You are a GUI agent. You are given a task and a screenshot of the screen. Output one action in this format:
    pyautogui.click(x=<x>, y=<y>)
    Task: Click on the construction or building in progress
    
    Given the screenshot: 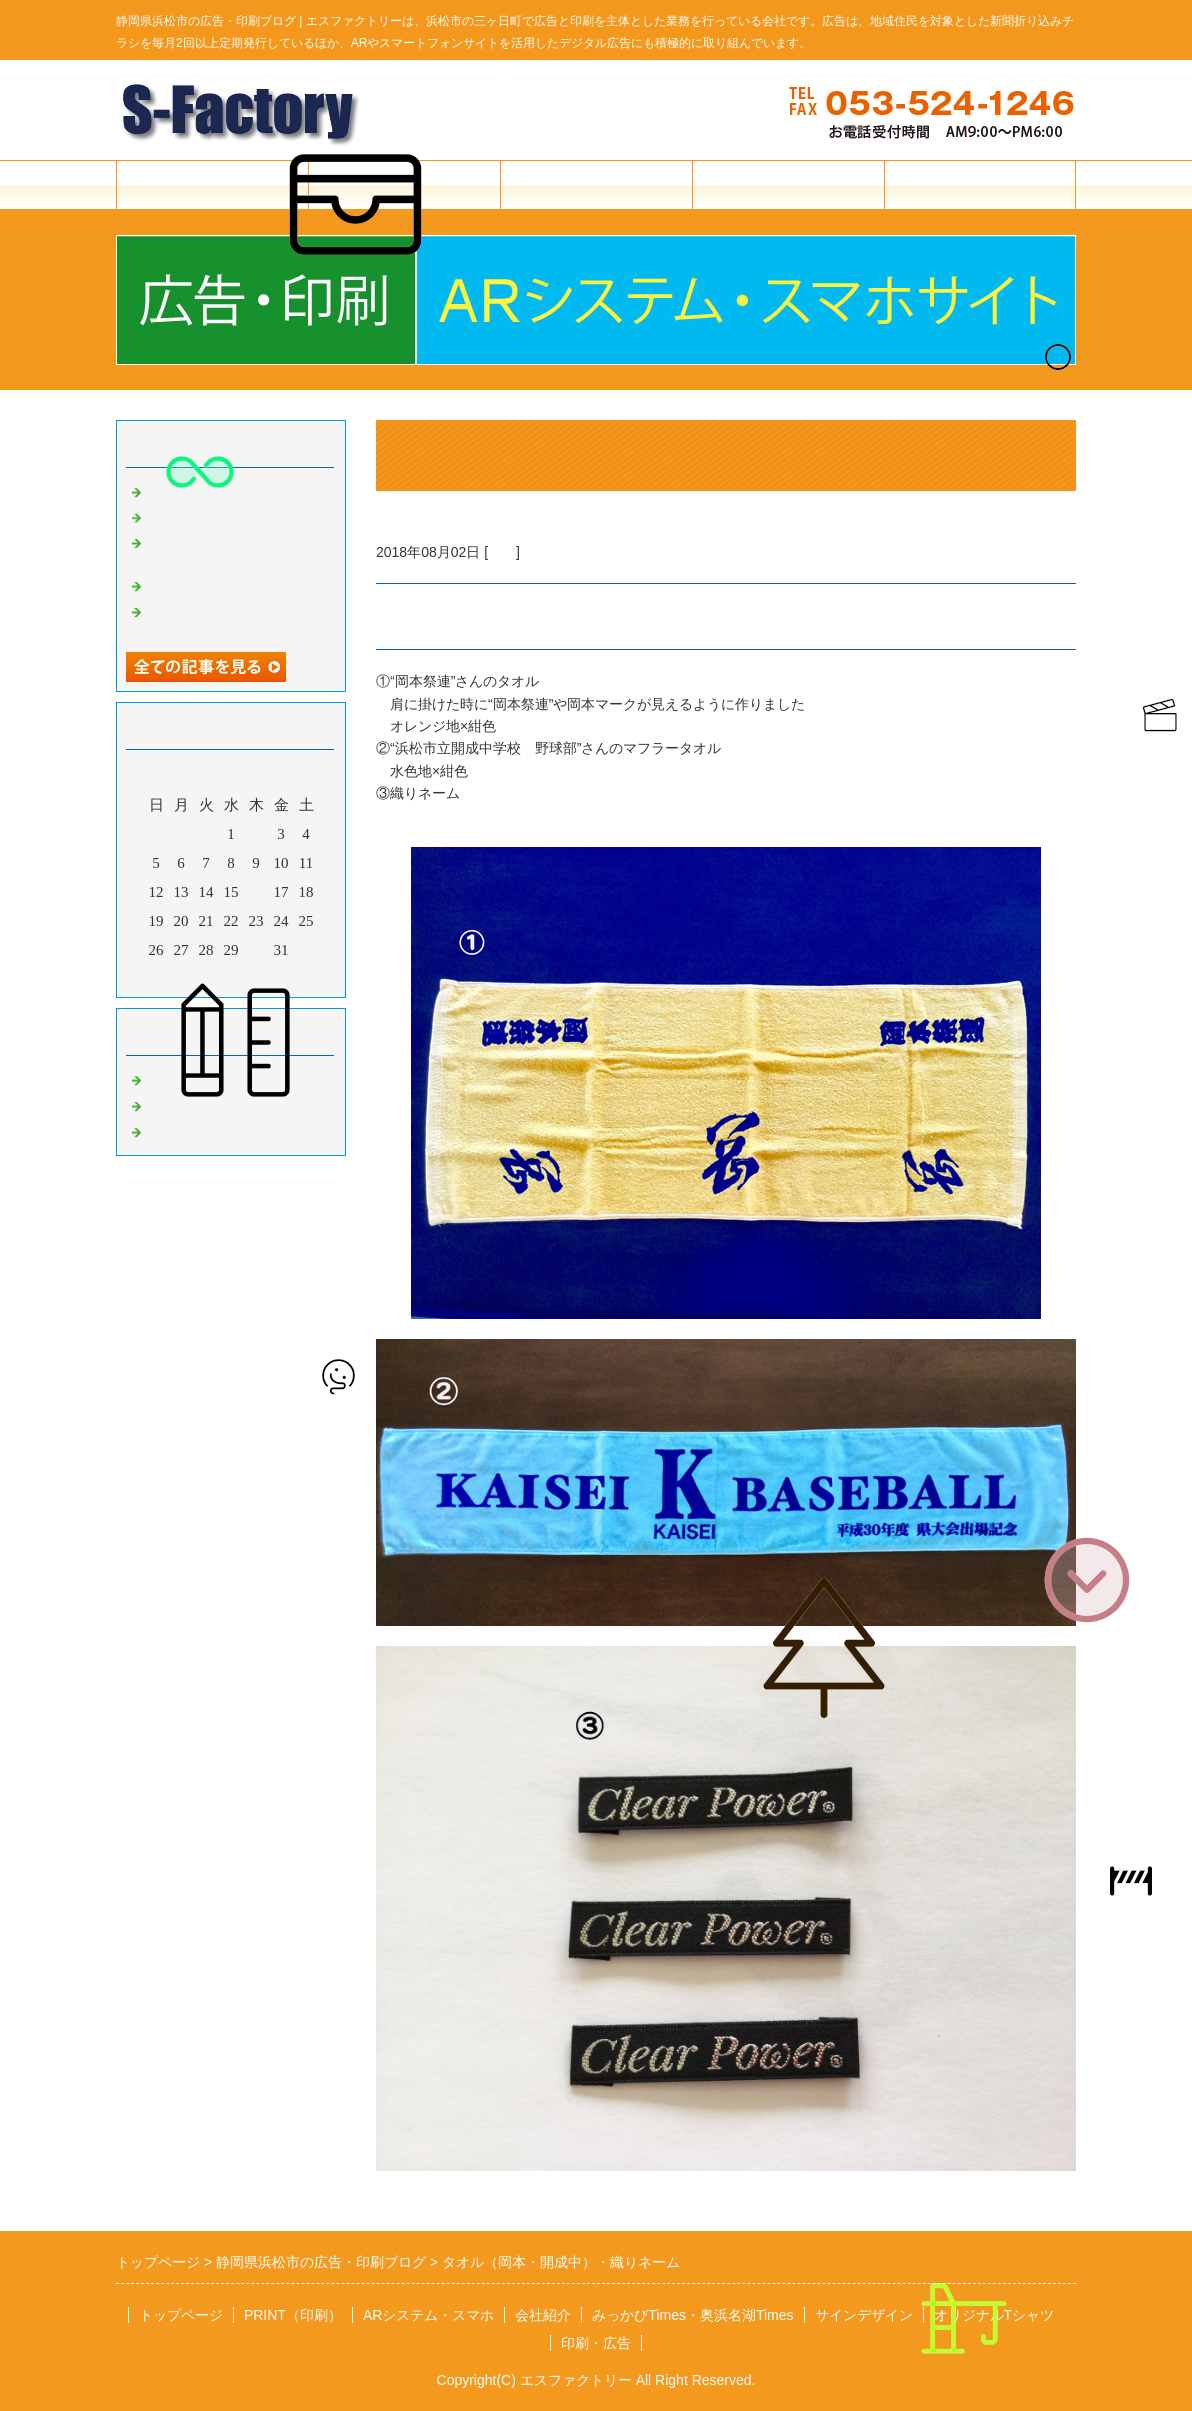 What is the action you would take?
    pyautogui.click(x=962, y=2318)
    